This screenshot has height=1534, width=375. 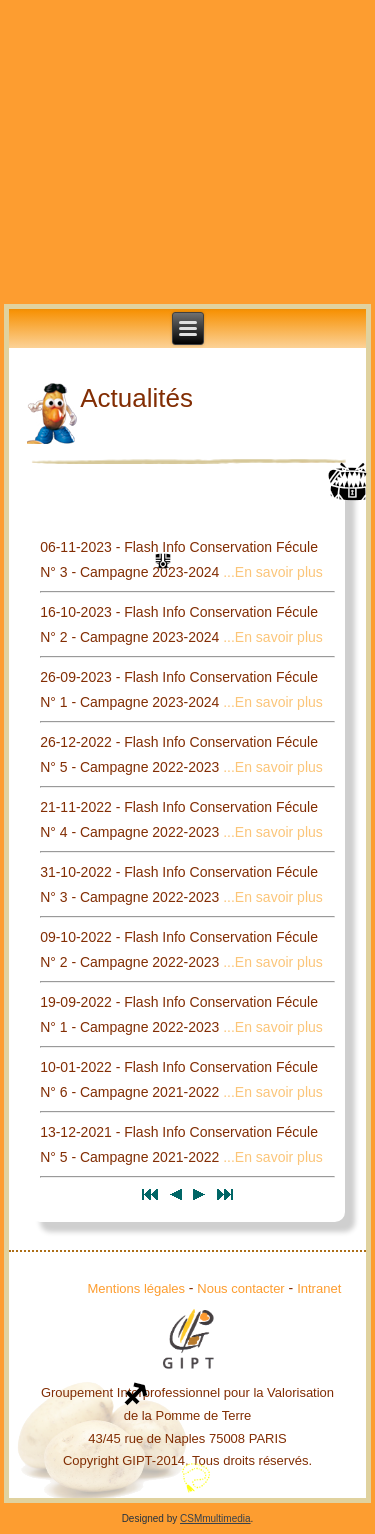 I want to click on a trapped or dangerous treasure chest in a game, so click(x=347, y=481).